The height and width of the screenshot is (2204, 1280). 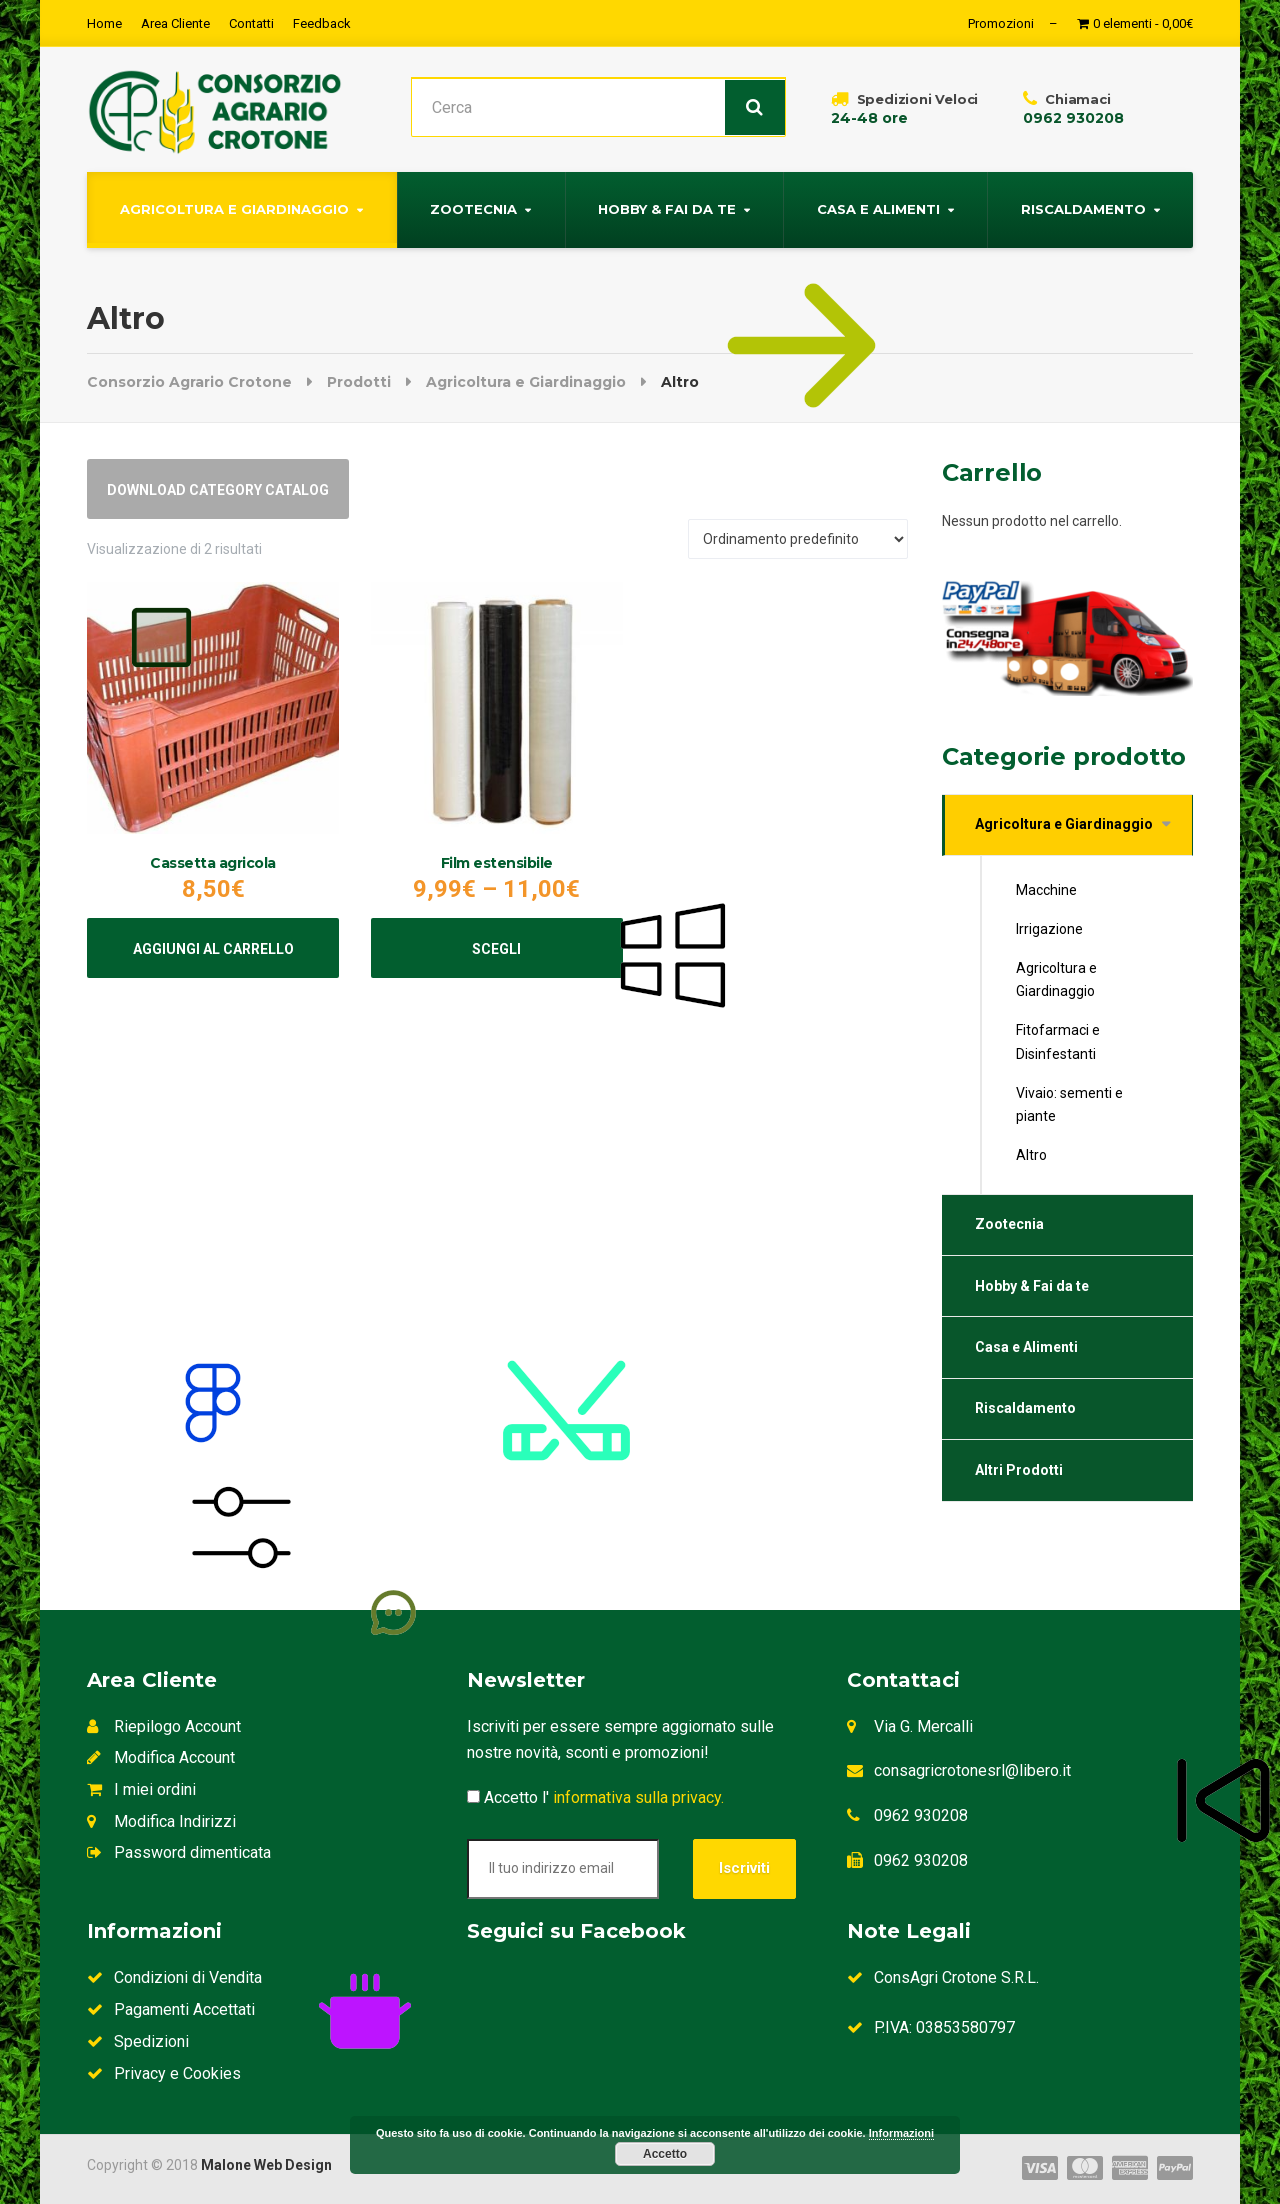 What do you see at coordinates (801, 345) in the screenshot?
I see `proceed to the next step` at bounding box center [801, 345].